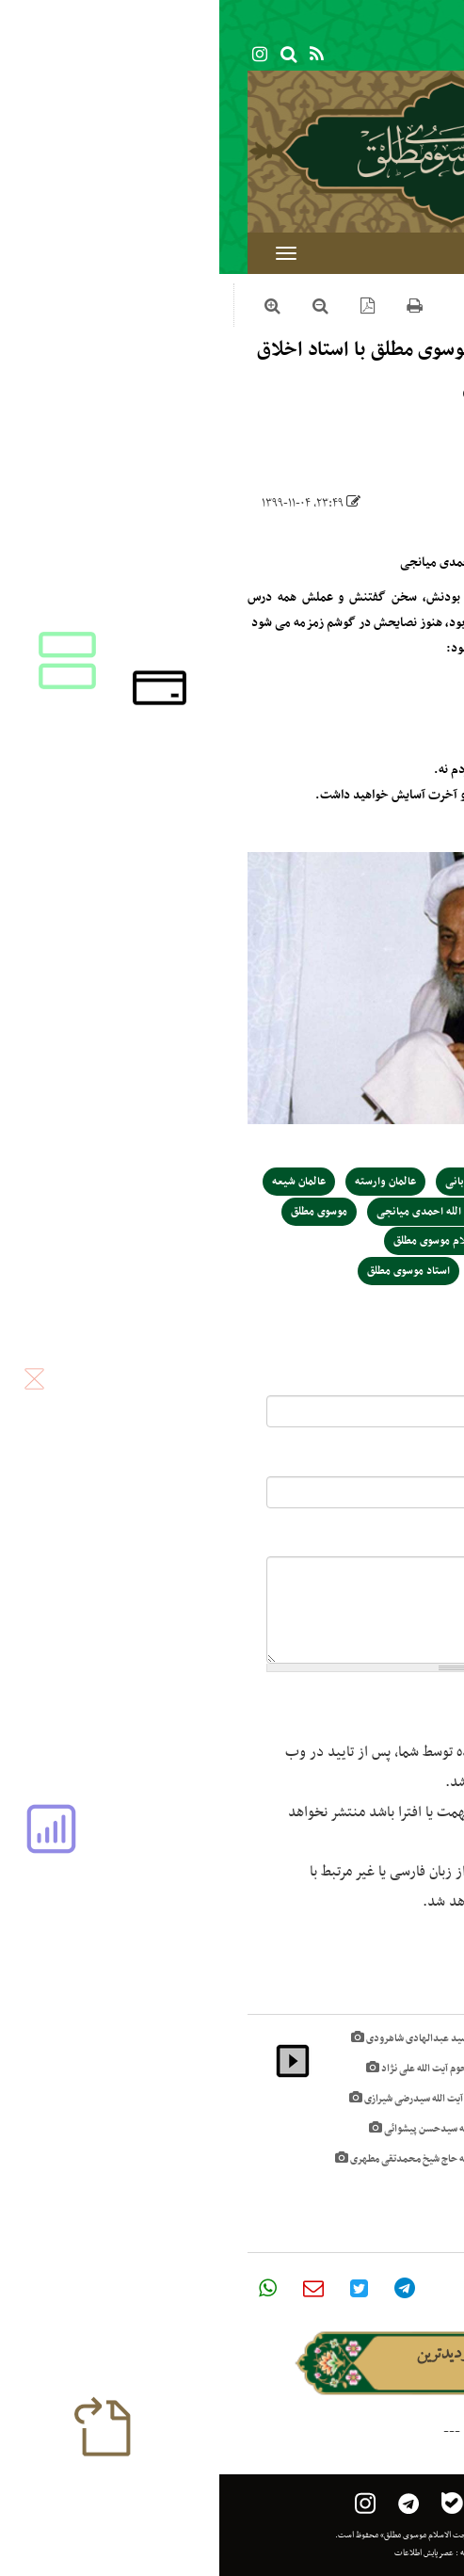  I want to click on view analytics or statistics, so click(51, 1828).